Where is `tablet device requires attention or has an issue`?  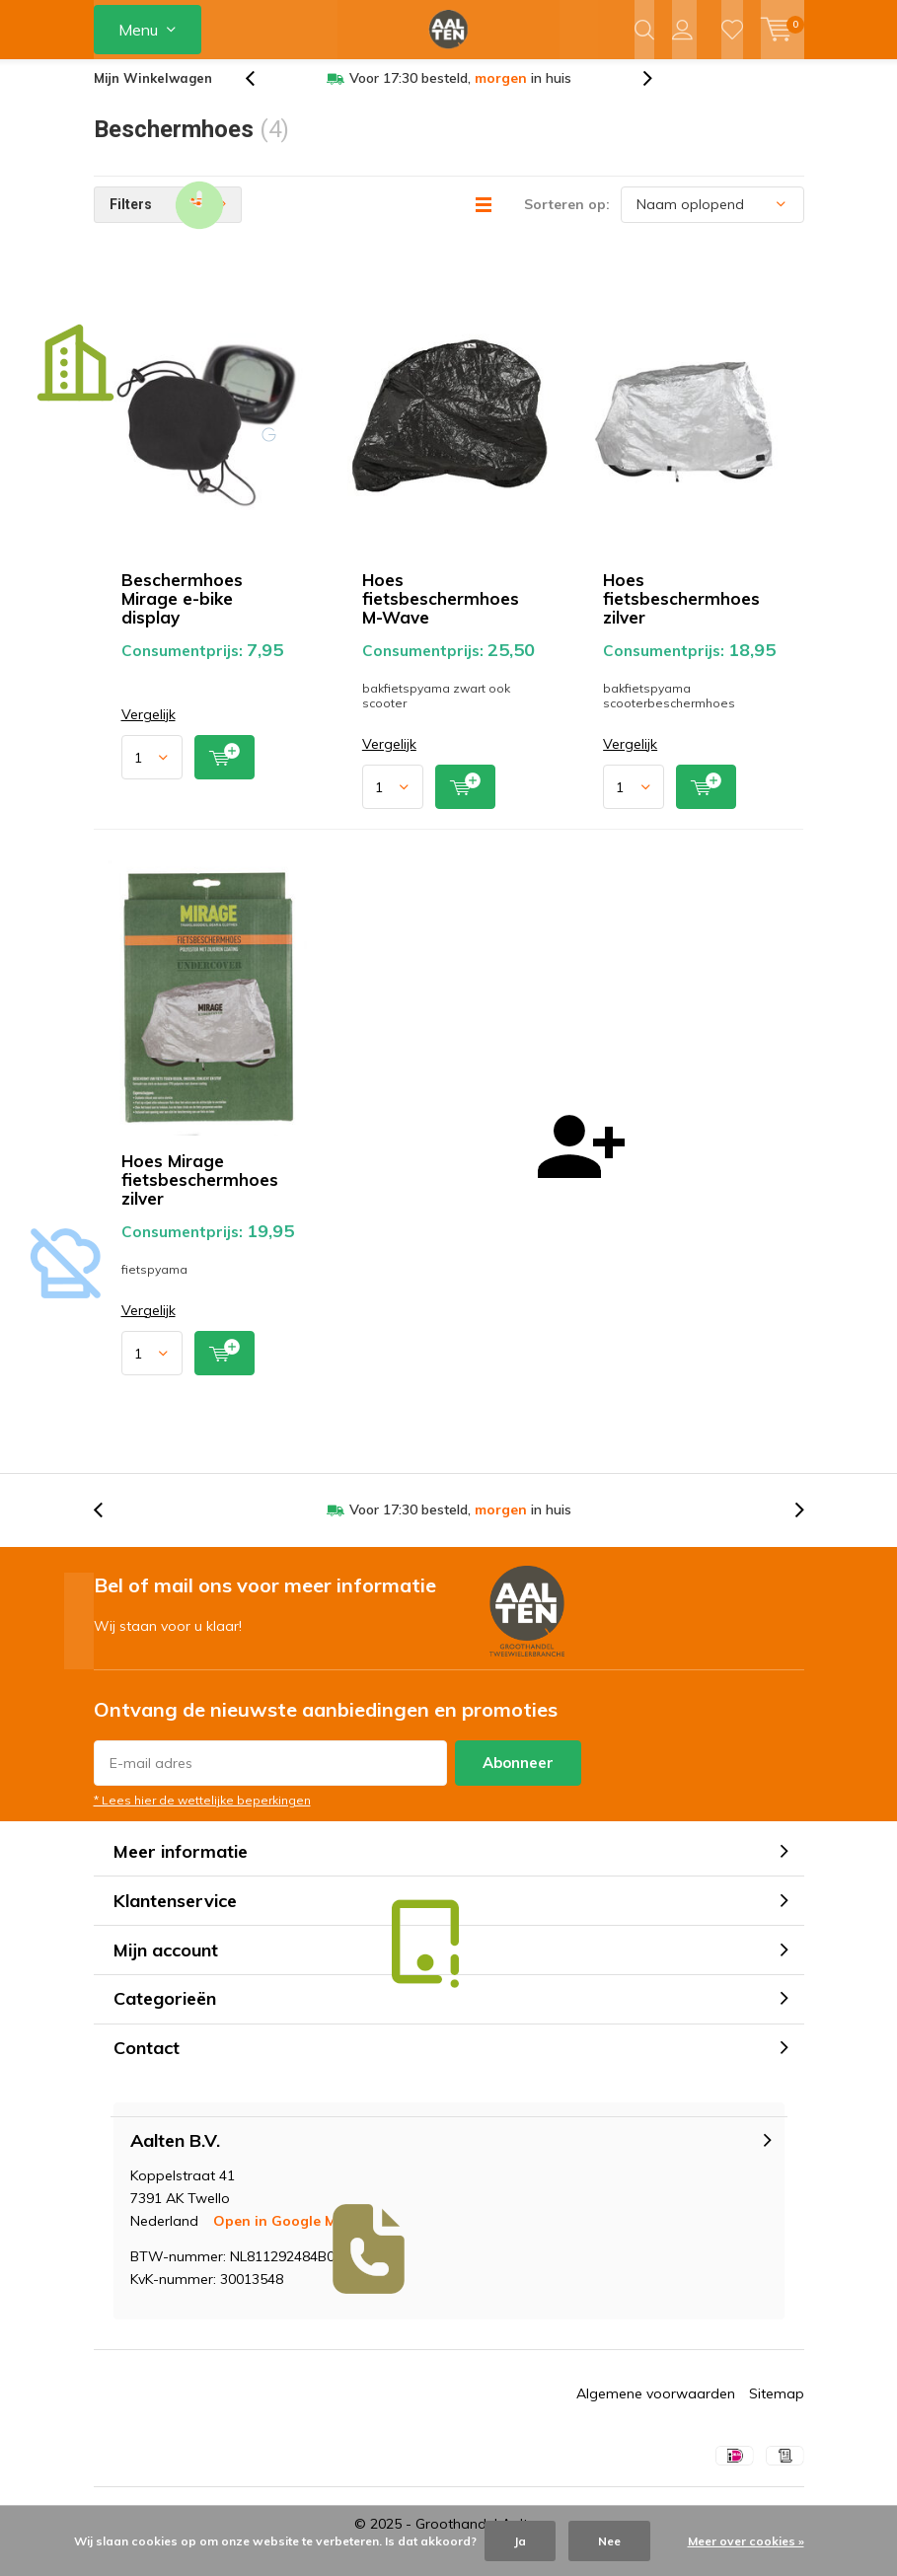
tablet device requires attention or has an issue is located at coordinates (425, 1942).